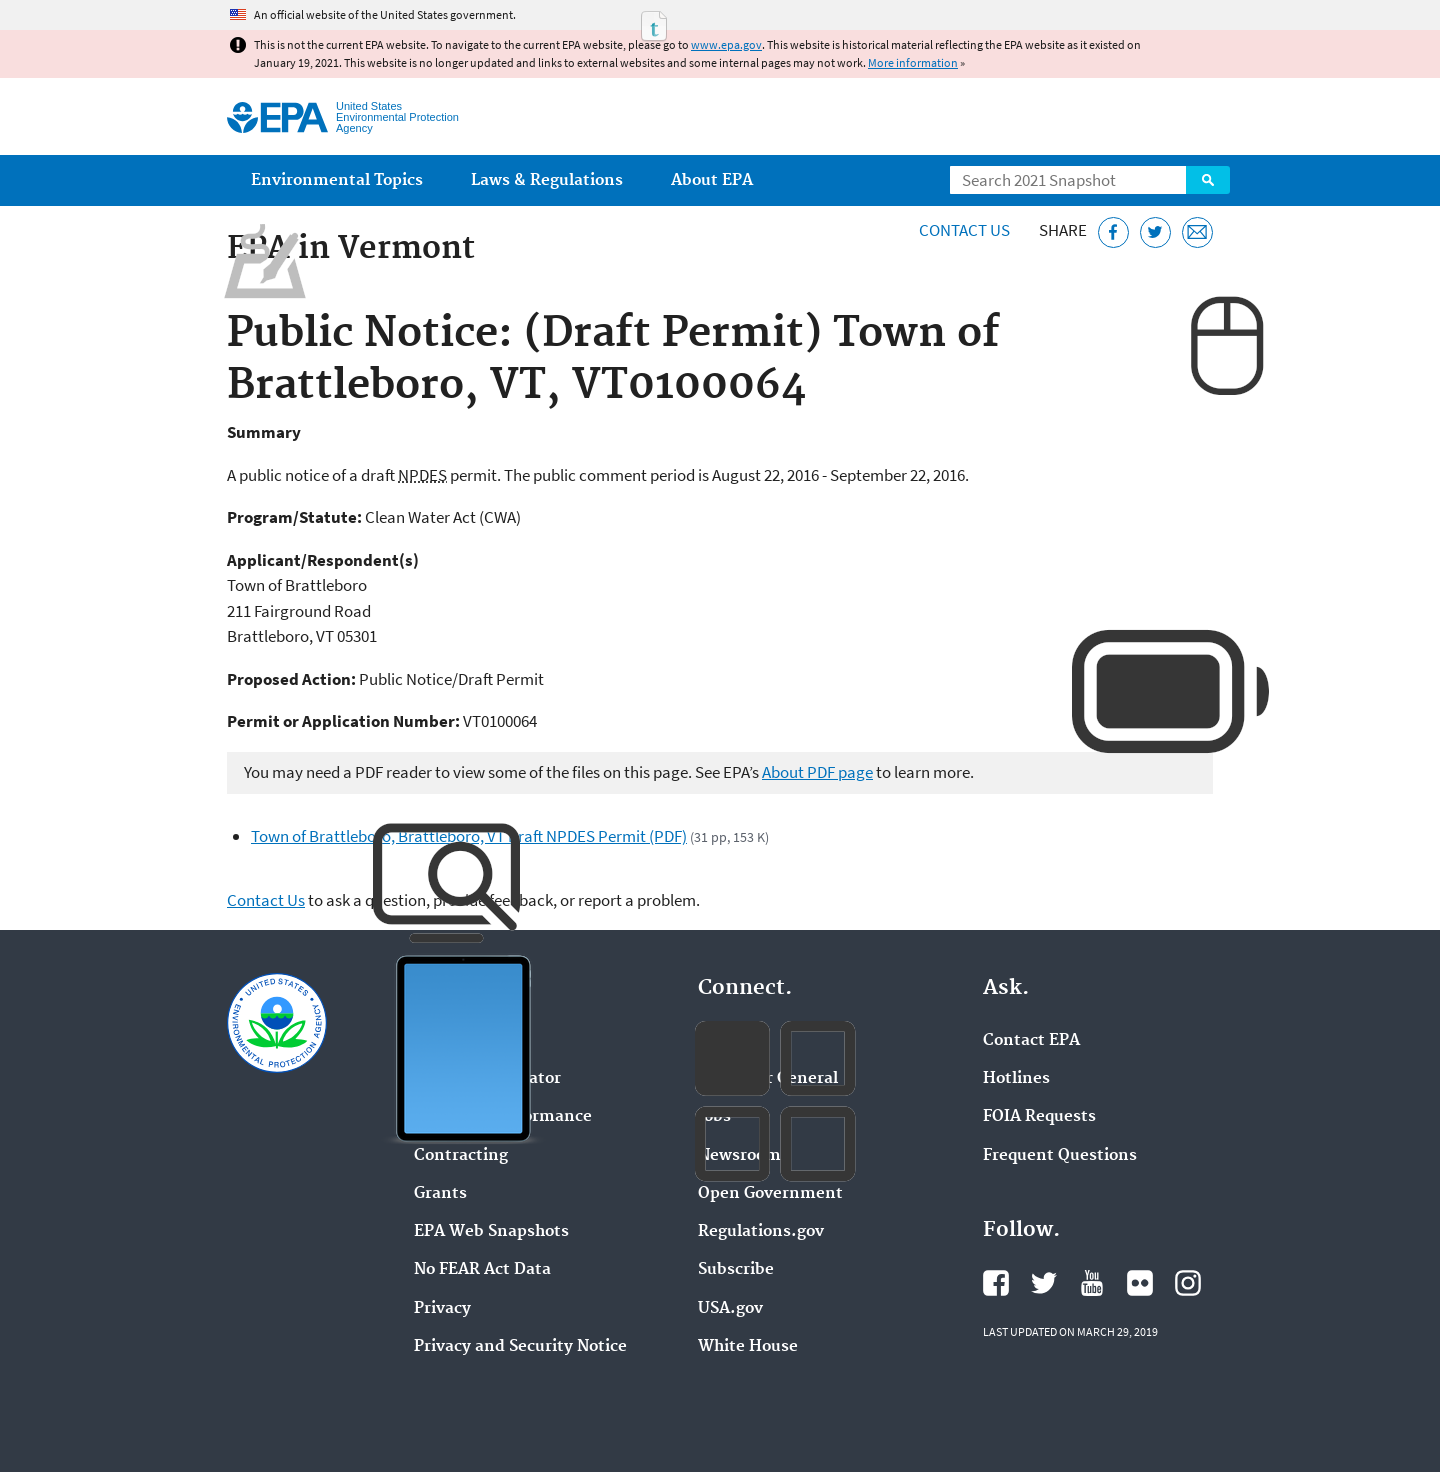 Image resolution: width=1440 pixels, height=1472 pixels. Describe the element at coordinates (1170, 691) in the screenshot. I see `indicates current battery level` at that location.